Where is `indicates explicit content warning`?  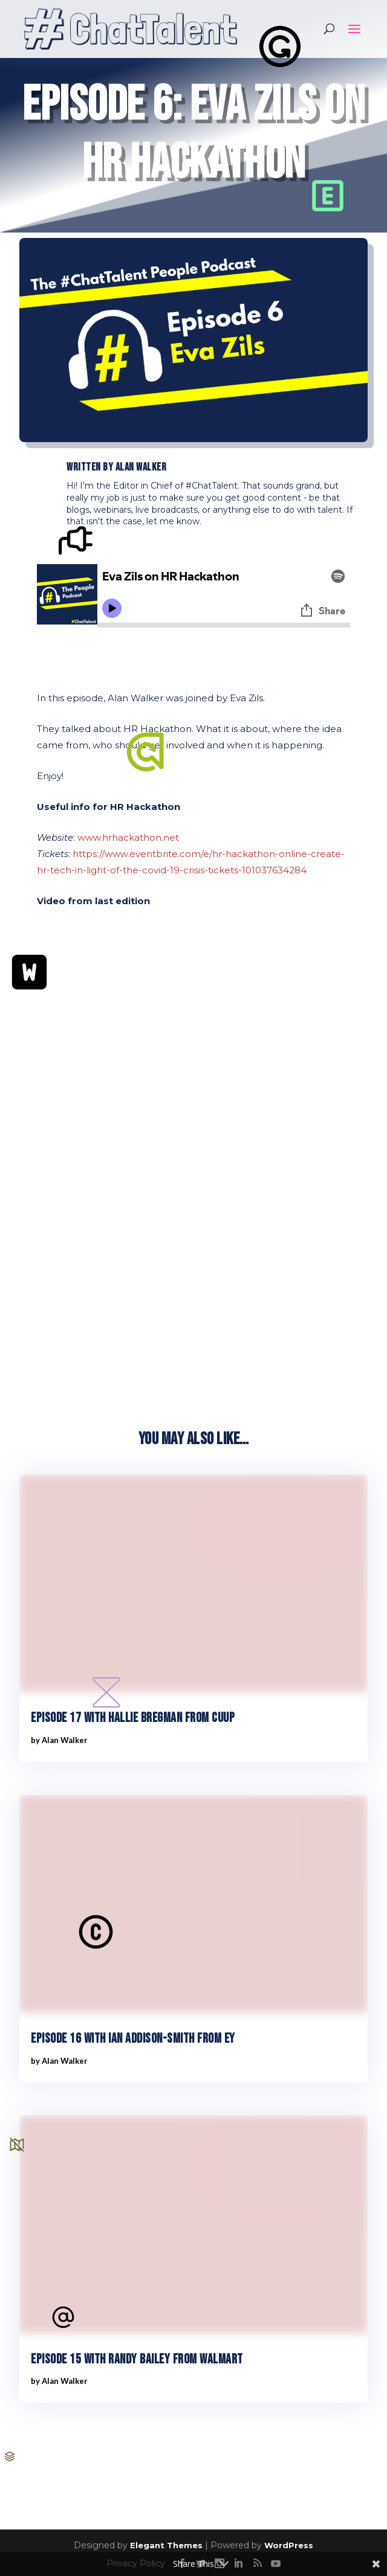
indicates explicit content warning is located at coordinates (328, 196).